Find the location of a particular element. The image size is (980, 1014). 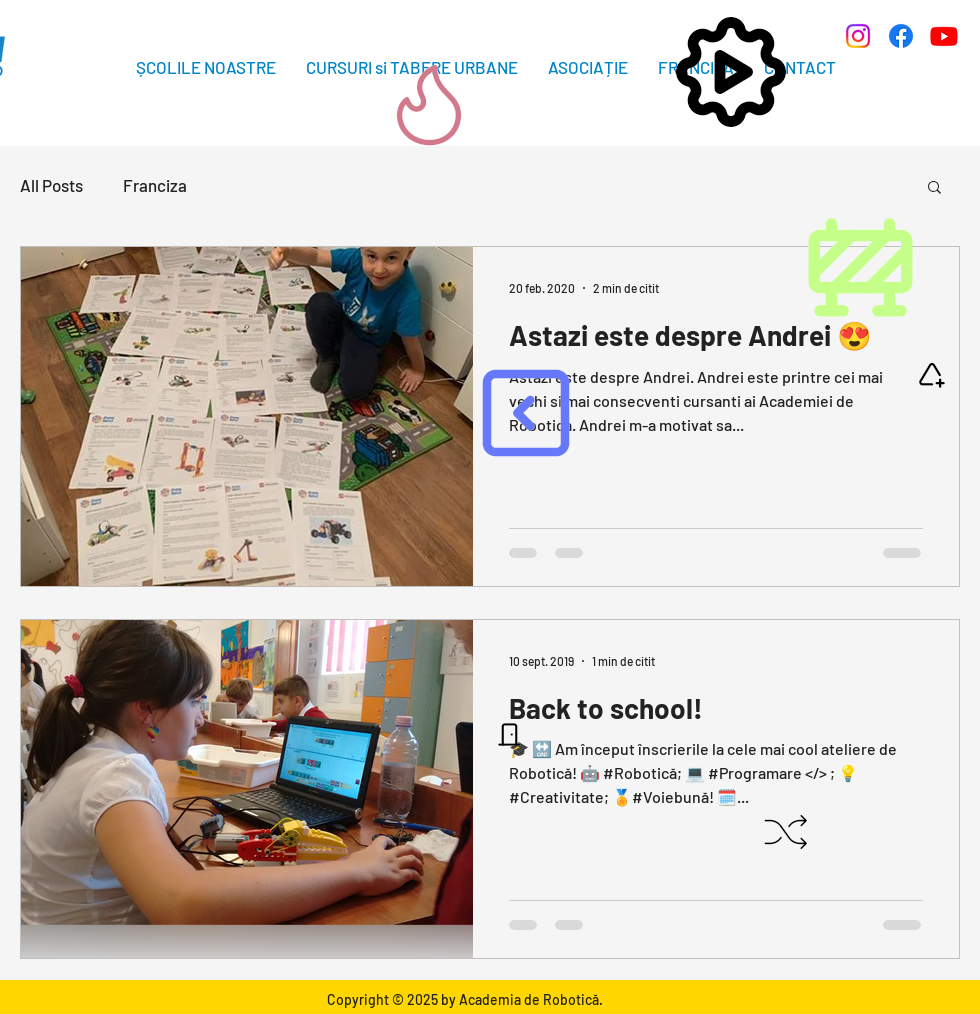

configure automation settings is located at coordinates (731, 72).